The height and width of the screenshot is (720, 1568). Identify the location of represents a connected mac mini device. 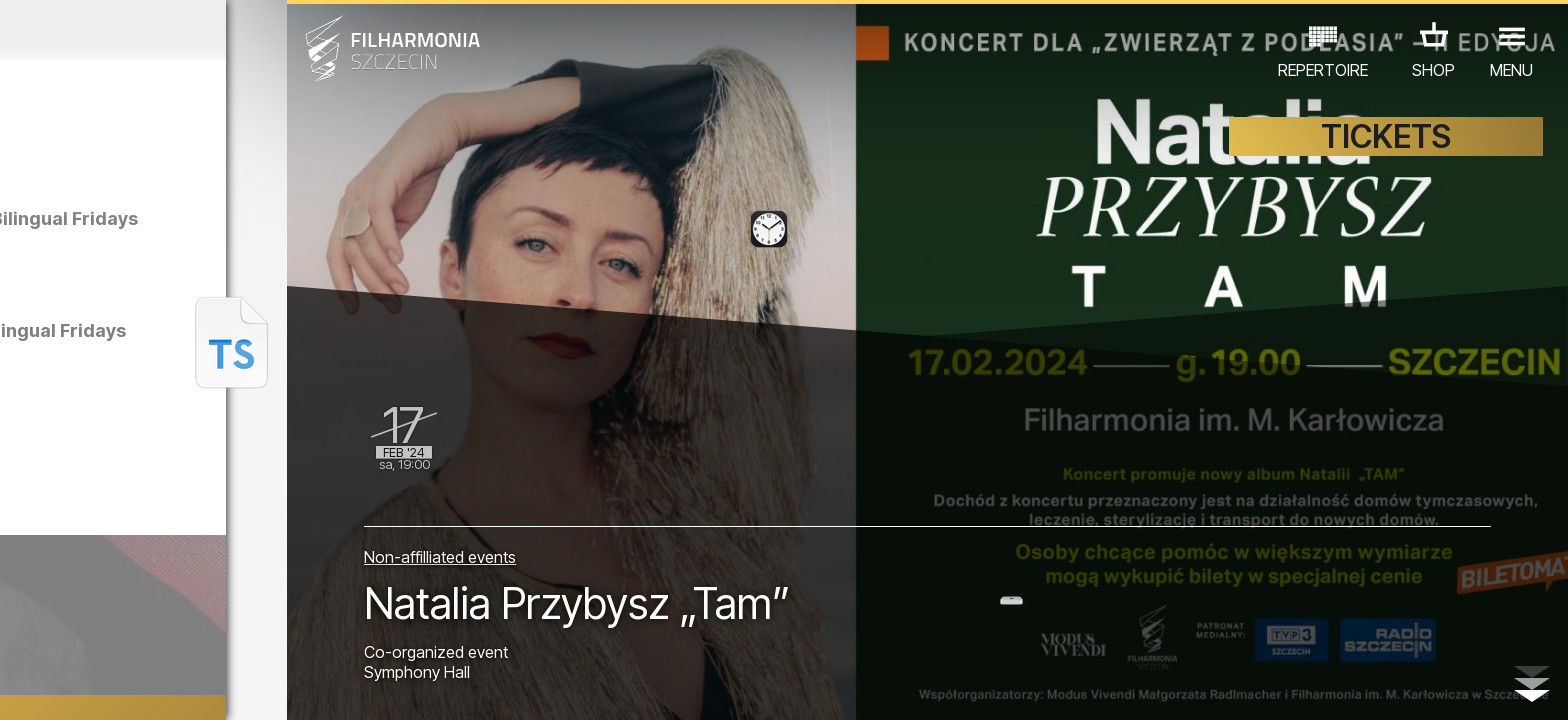
(1011, 600).